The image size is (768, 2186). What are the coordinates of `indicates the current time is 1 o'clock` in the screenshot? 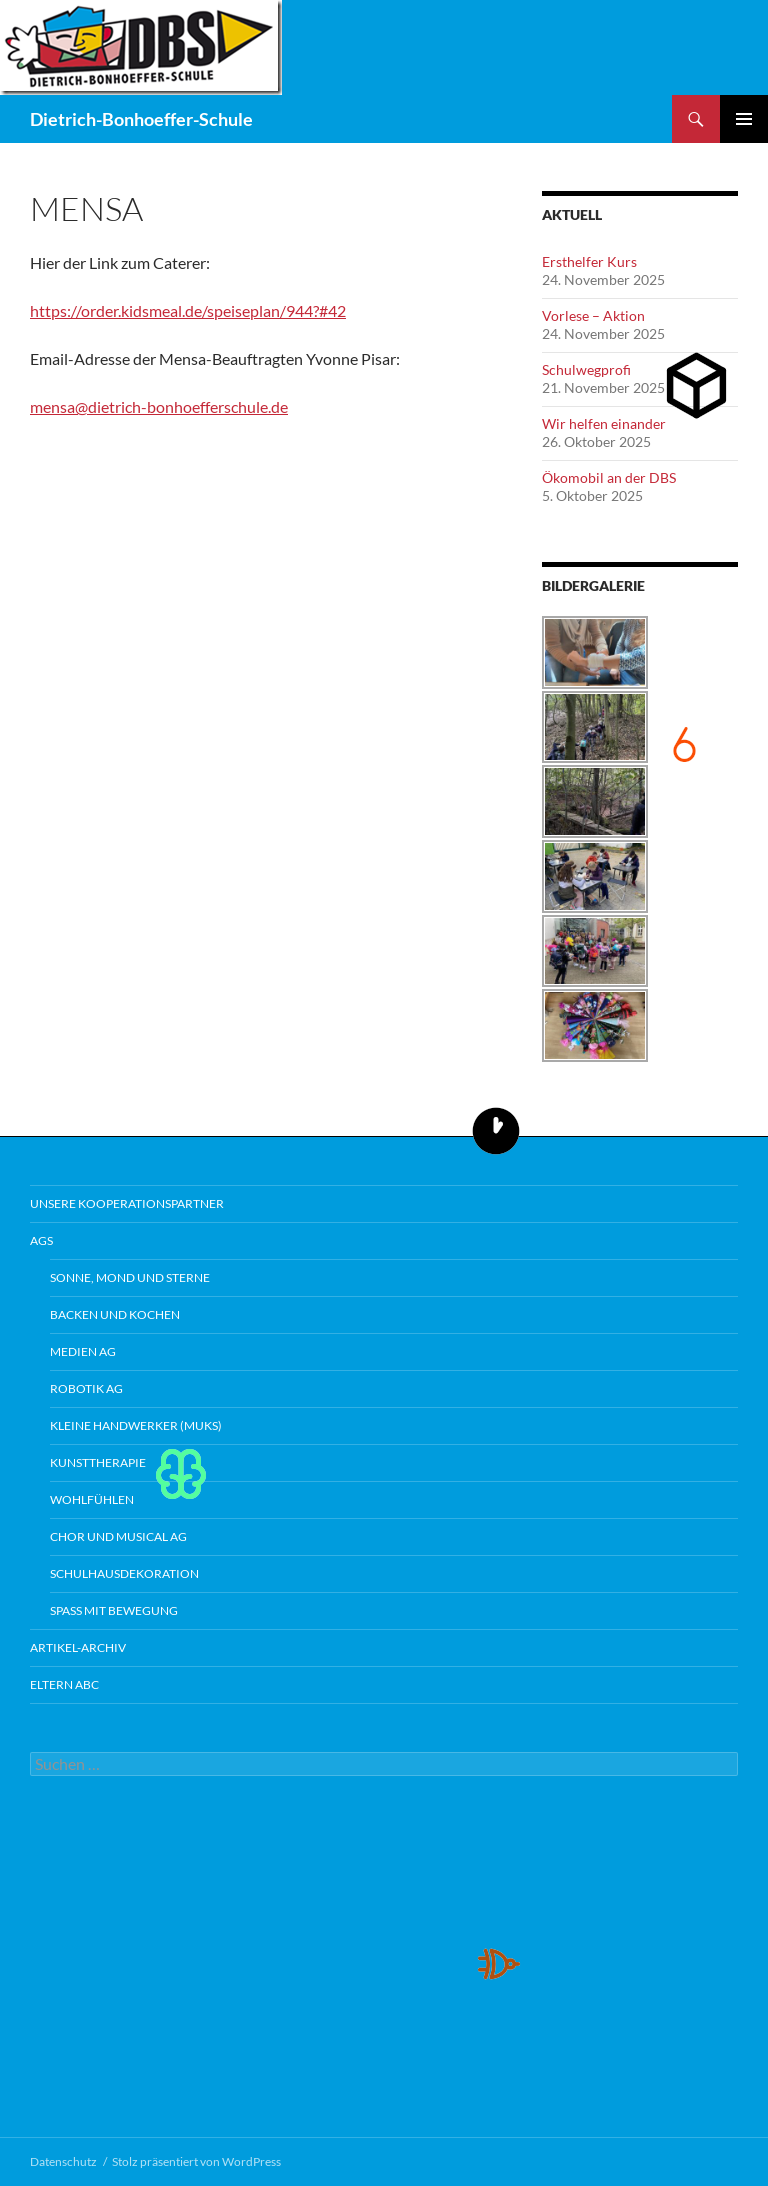 It's located at (496, 1131).